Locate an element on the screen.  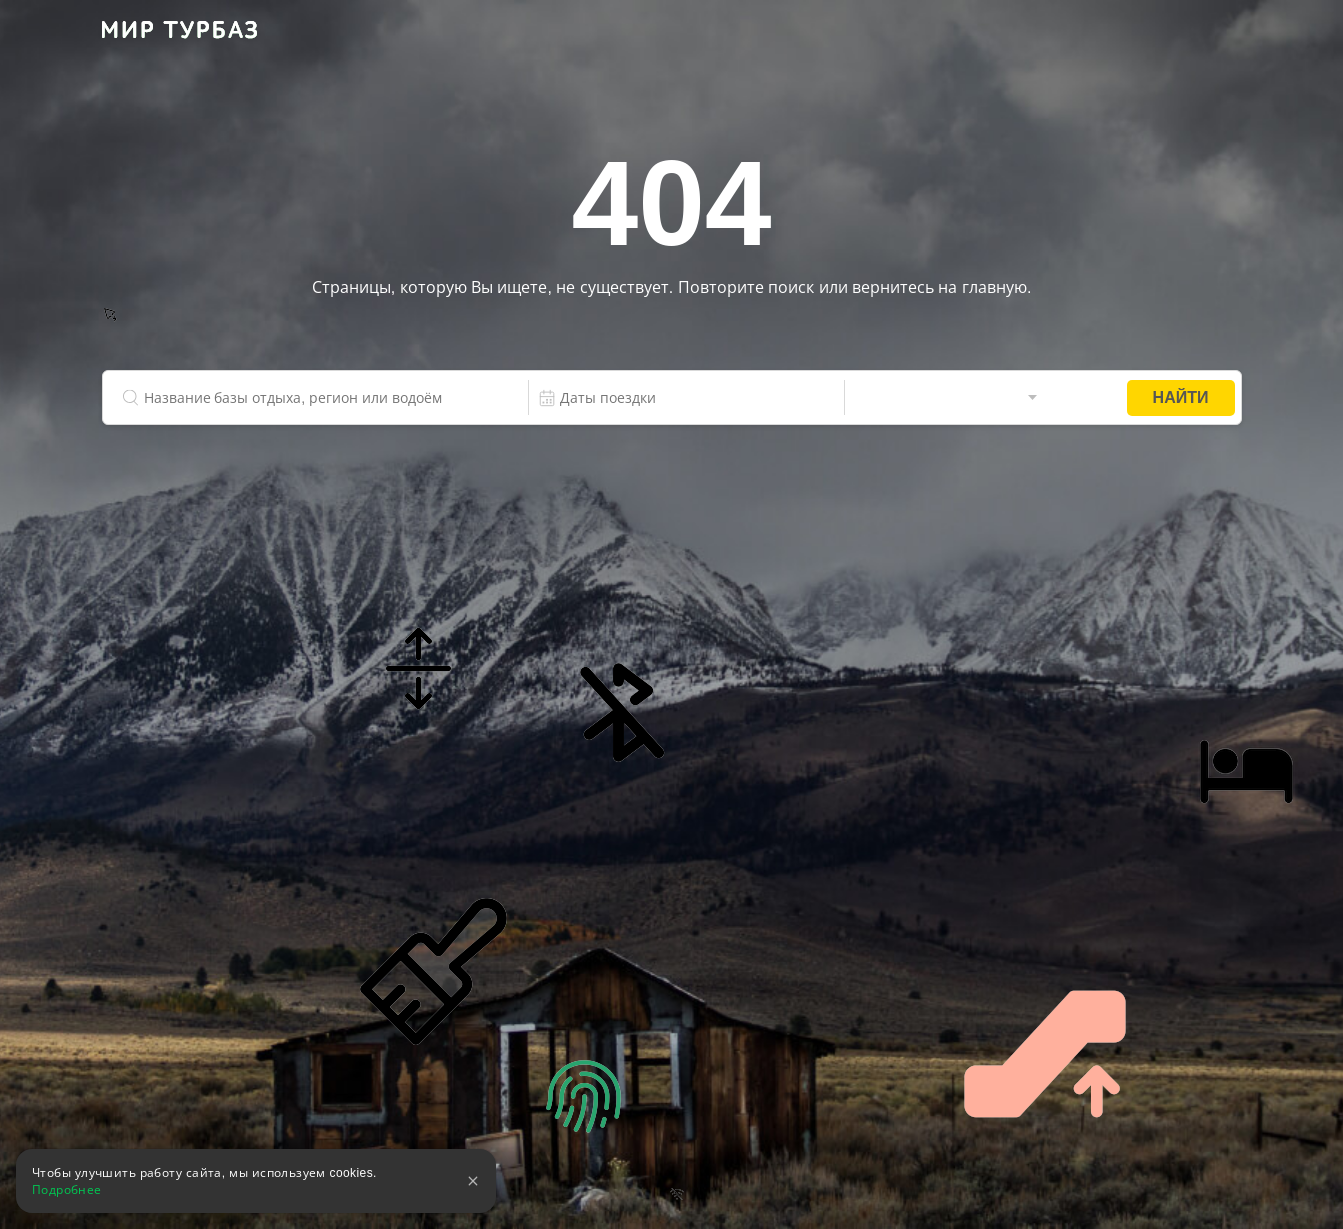
authenticate with biometric fingerprint is located at coordinates (584, 1096).